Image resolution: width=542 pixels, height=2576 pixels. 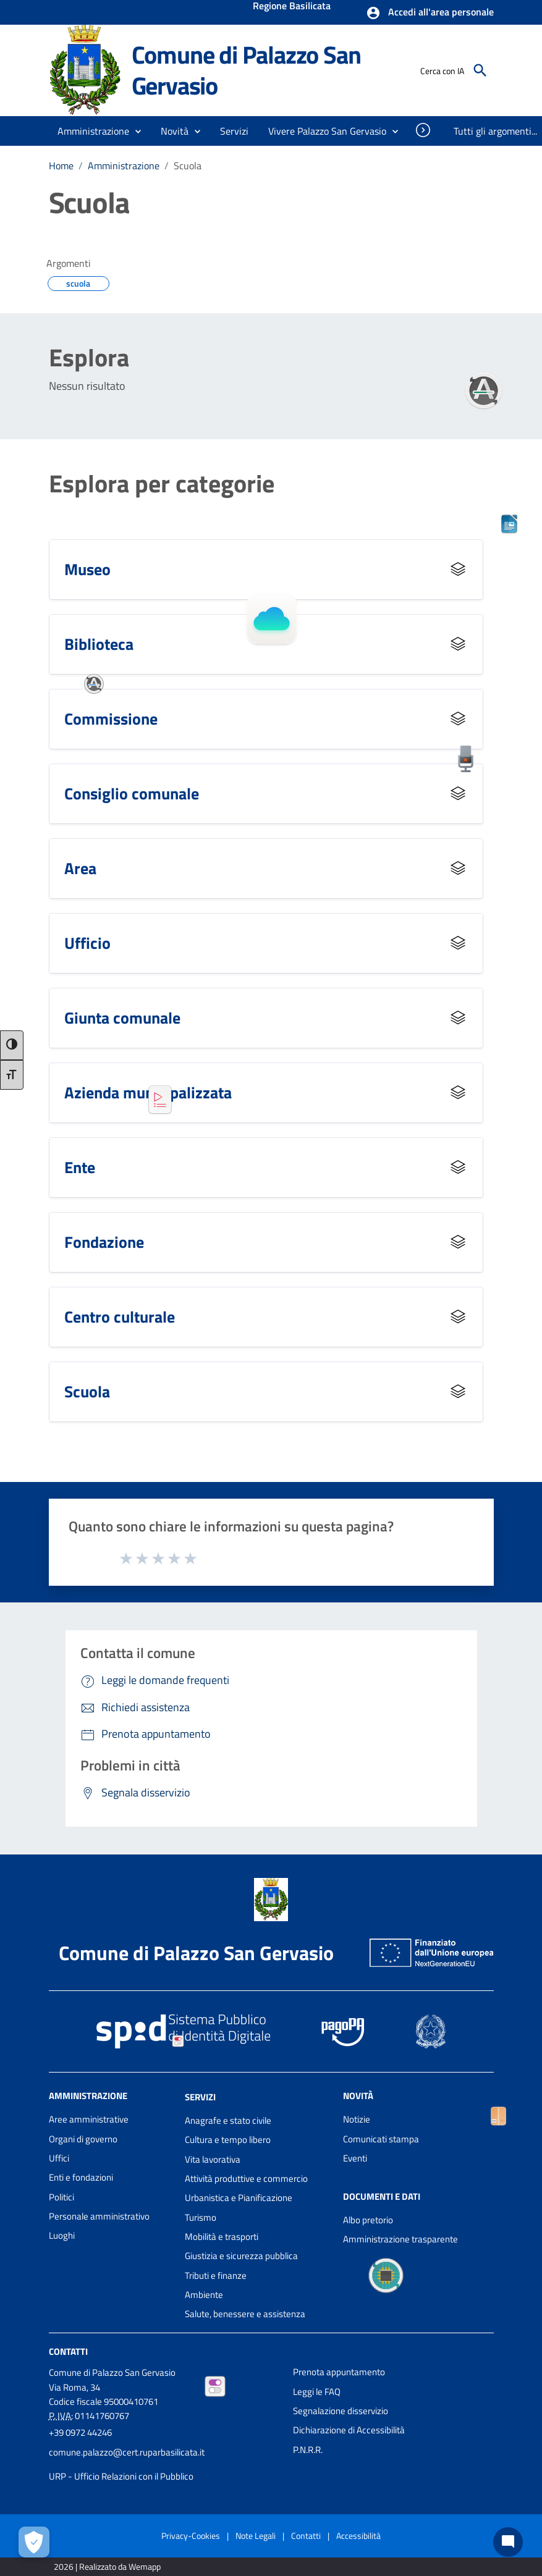 What do you see at coordinates (271, 618) in the screenshot?
I see `open iCloud app` at bounding box center [271, 618].